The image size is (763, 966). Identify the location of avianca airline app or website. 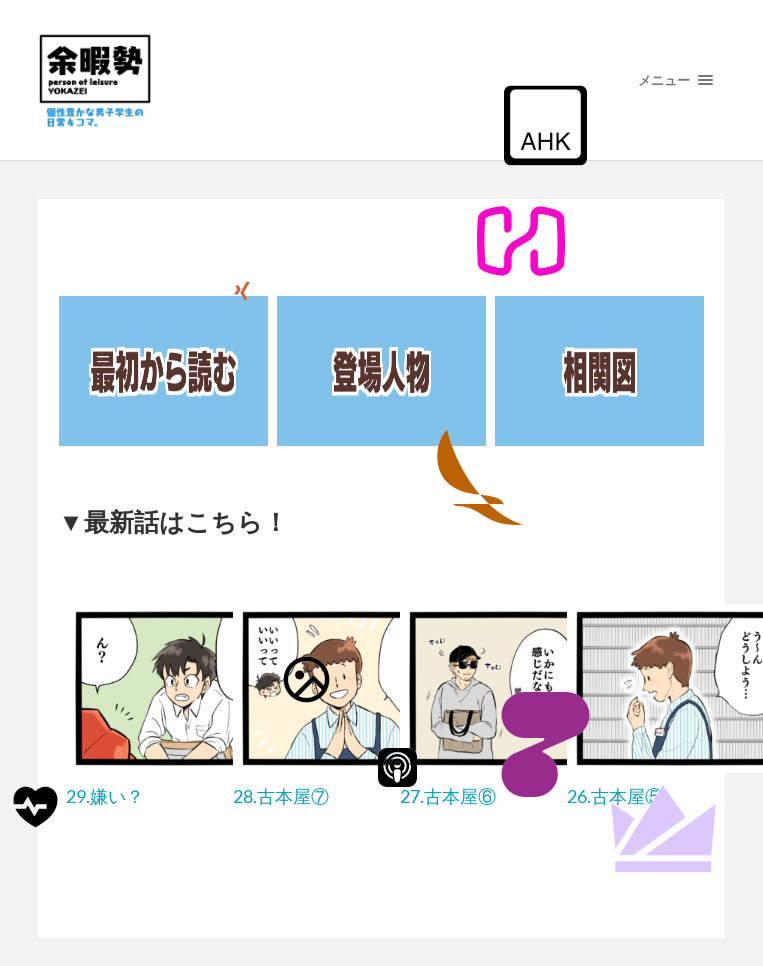
(480, 477).